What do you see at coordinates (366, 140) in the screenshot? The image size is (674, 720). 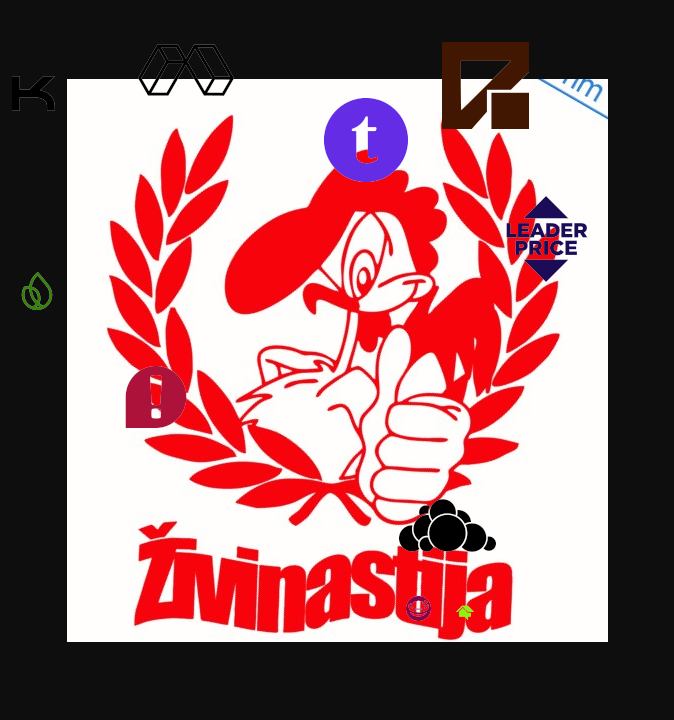 I see `talend brand logo` at bounding box center [366, 140].